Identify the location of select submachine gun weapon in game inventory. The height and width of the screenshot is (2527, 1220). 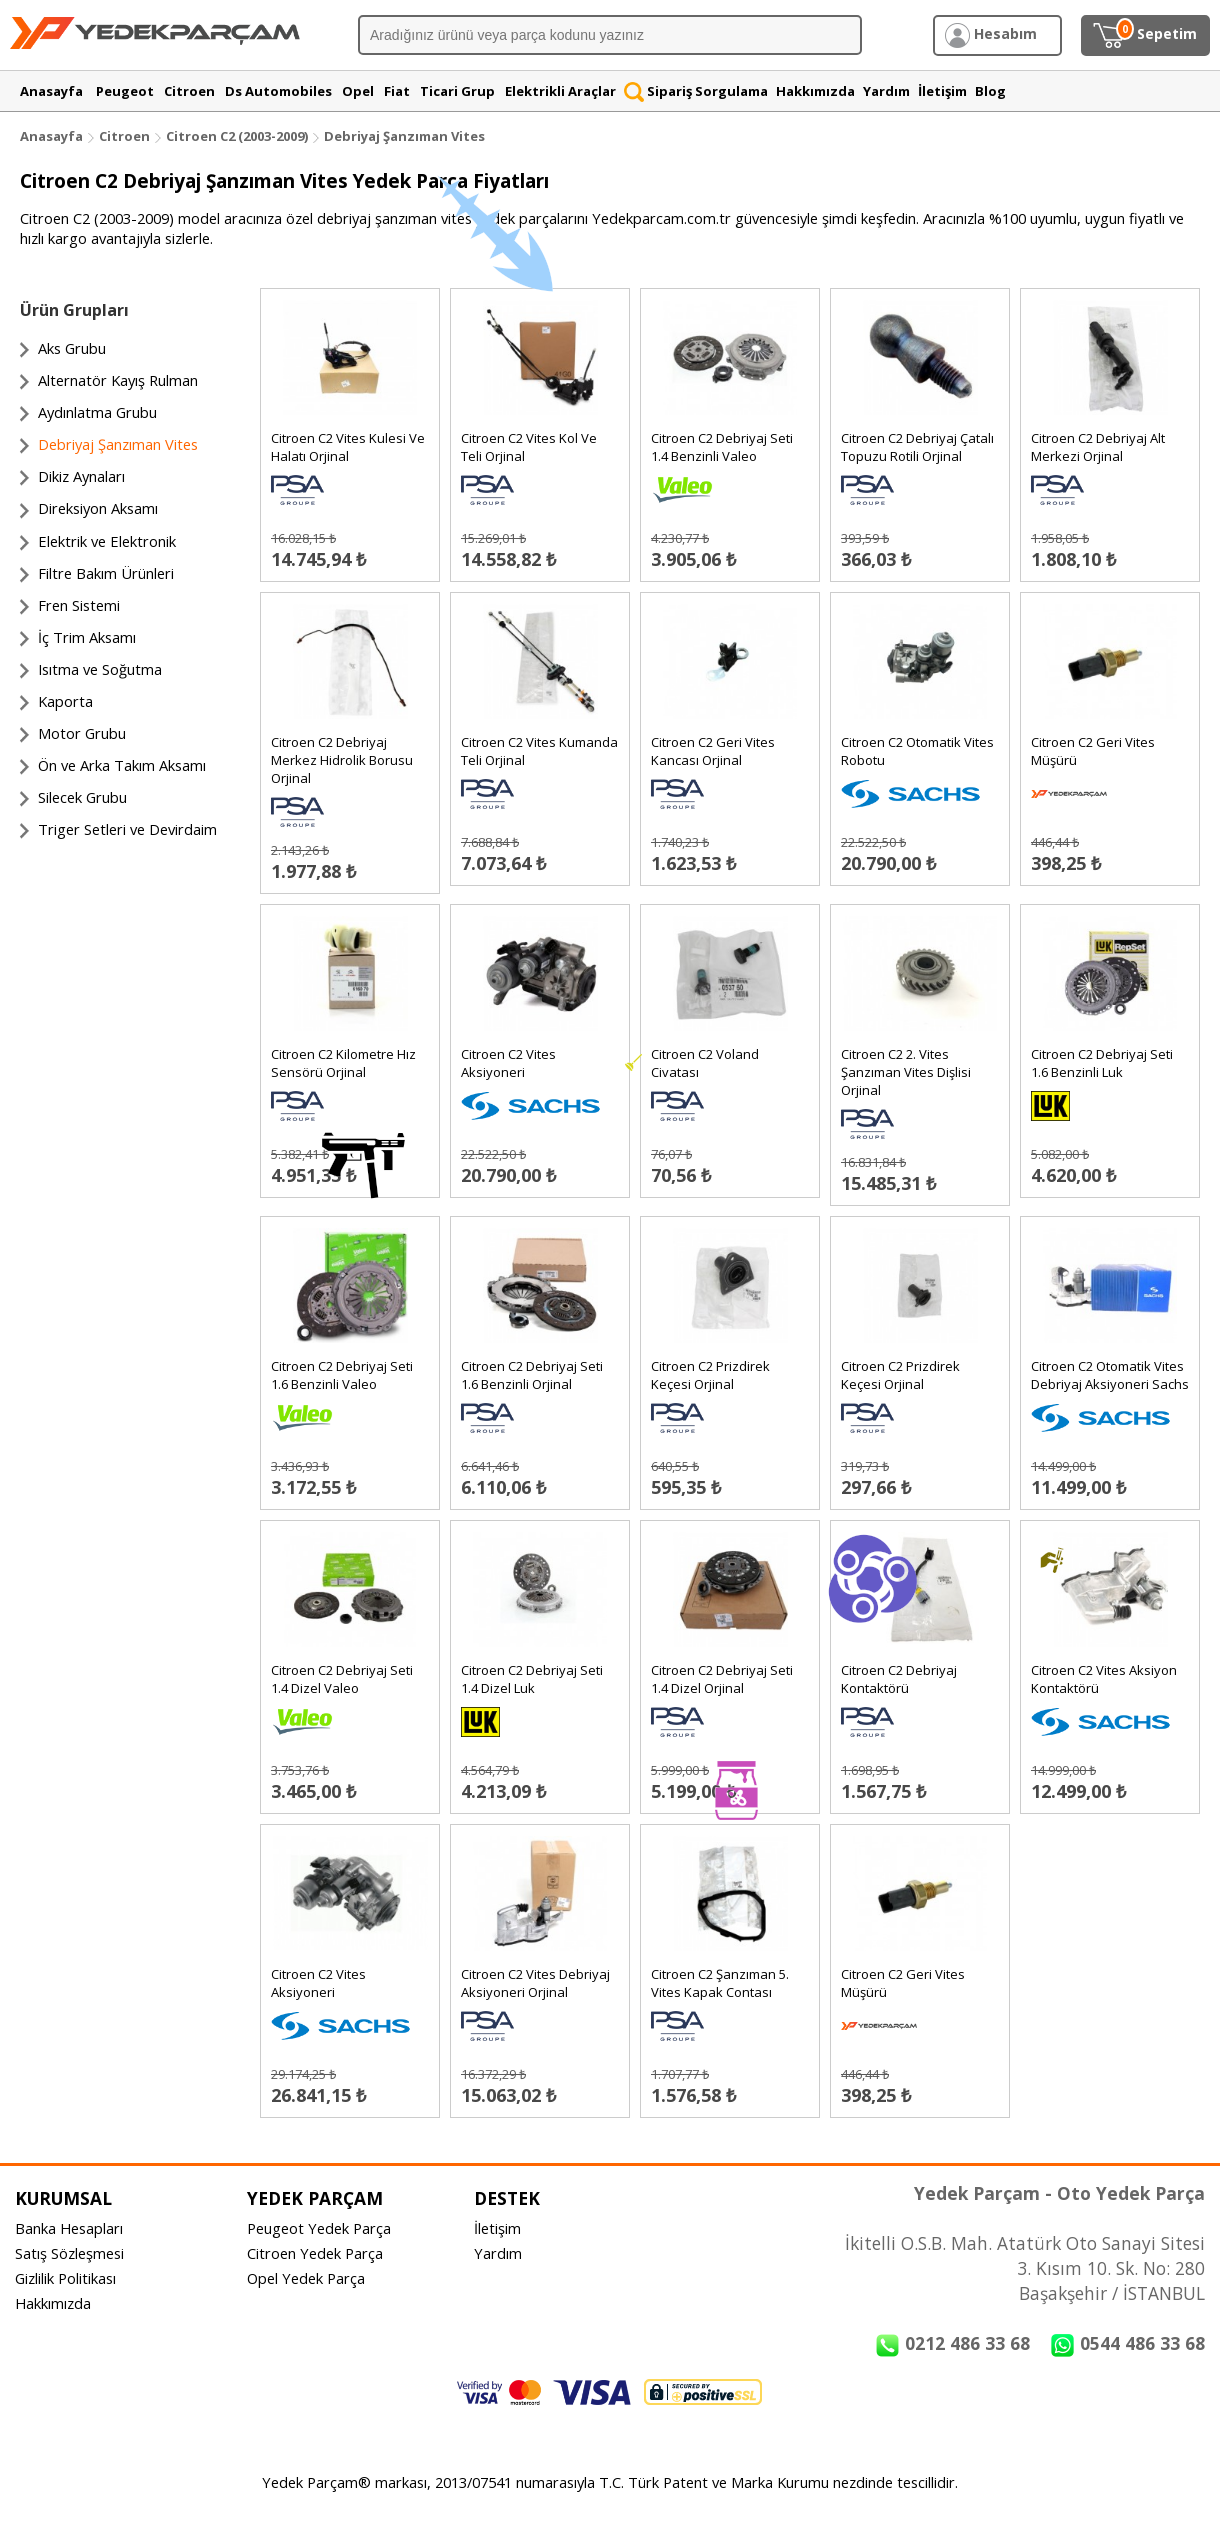
(363, 1165).